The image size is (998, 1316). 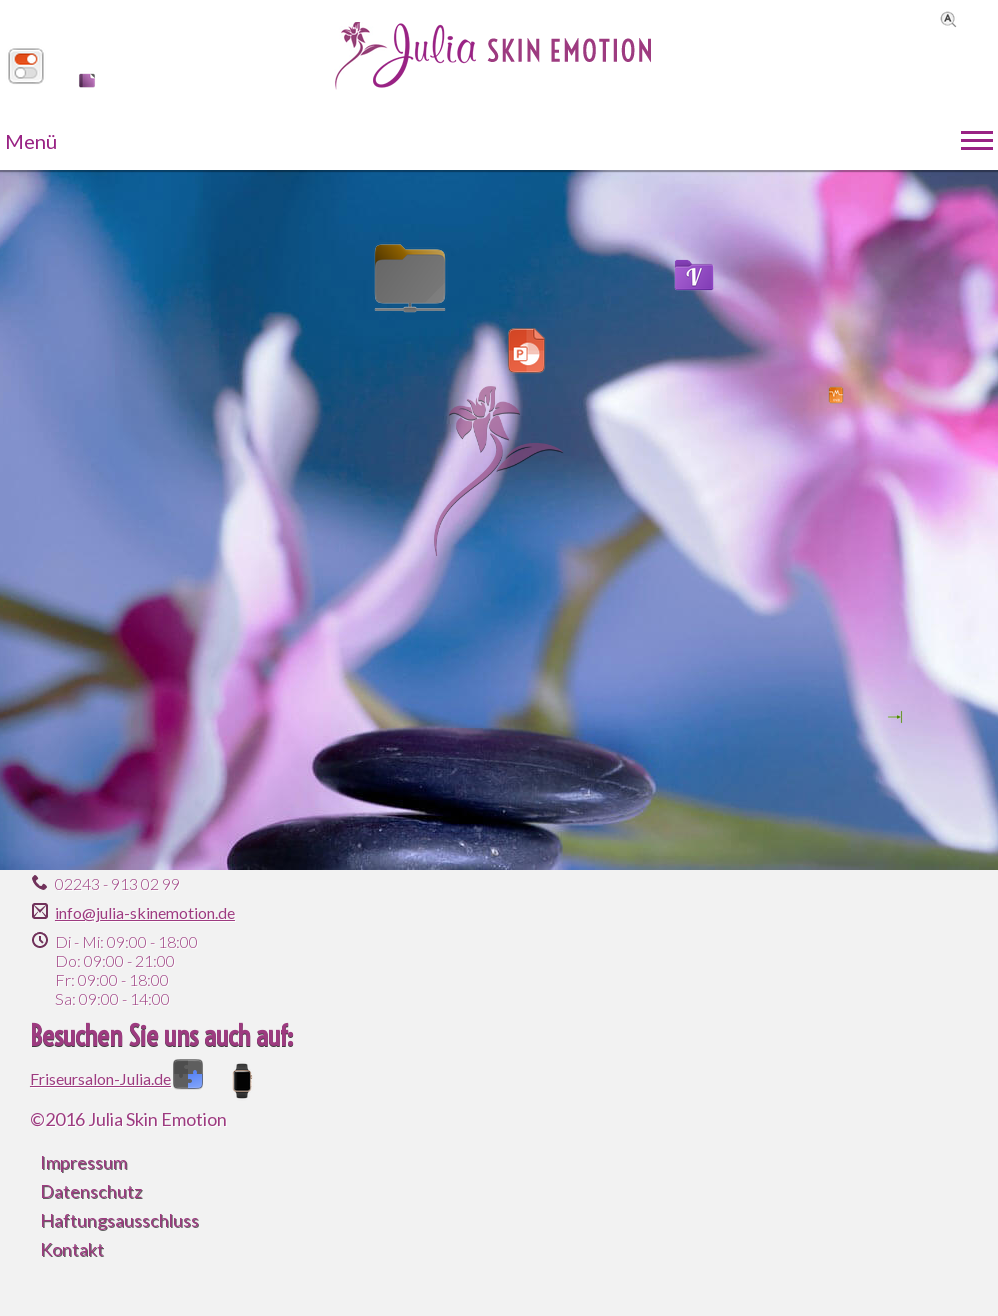 I want to click on open folder containing vala programming files, so click(x=694, y=276).